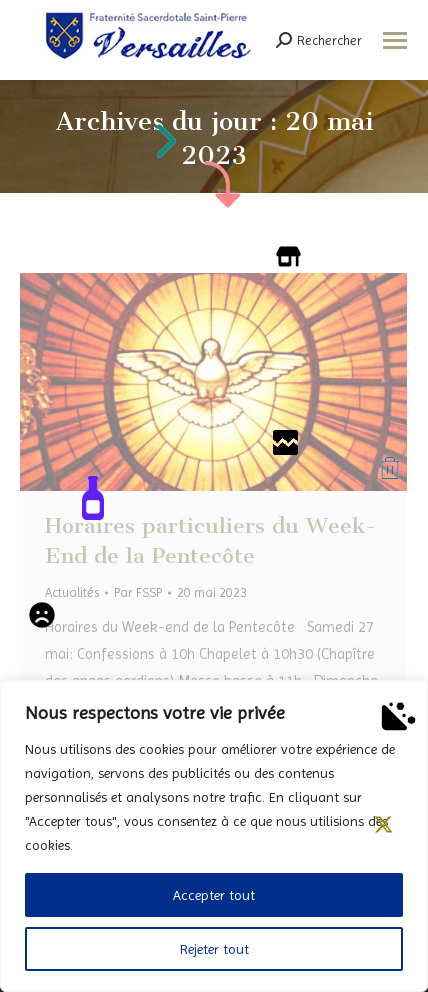 The image size is (428, 992). I want to click on navigate to the next item below, so click(222, 184).